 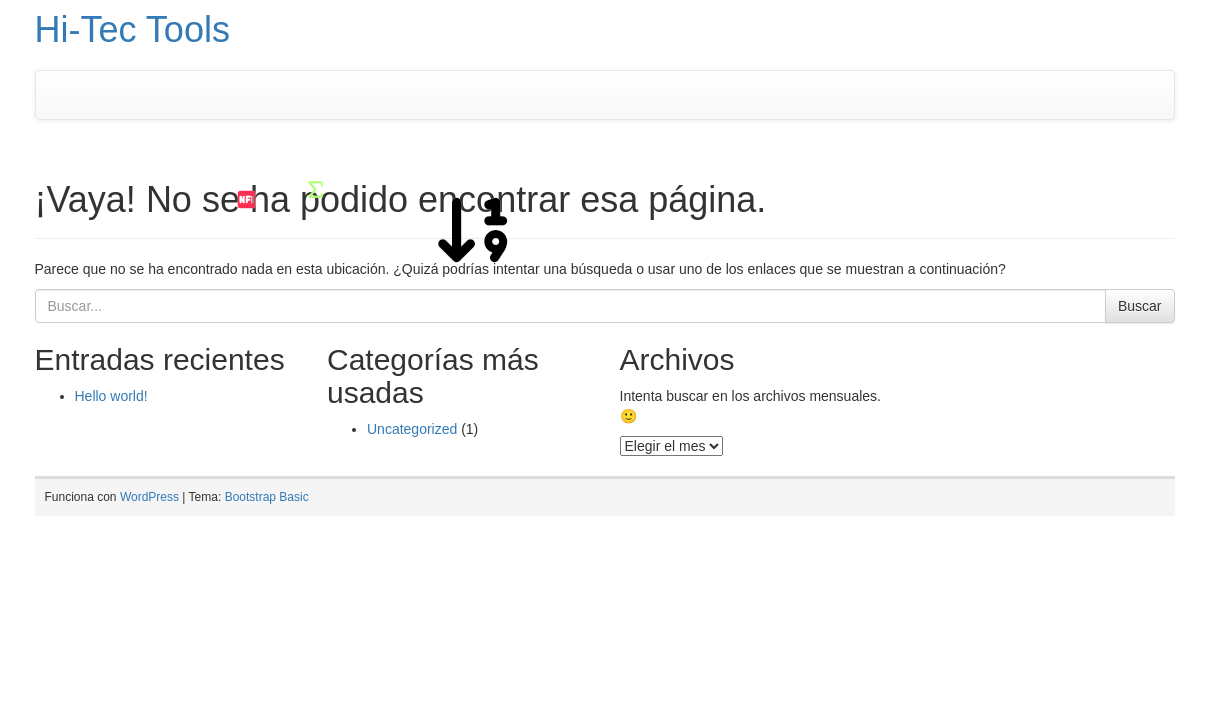 I want to click on indicates non-food items category, so click(x=246, y=199).